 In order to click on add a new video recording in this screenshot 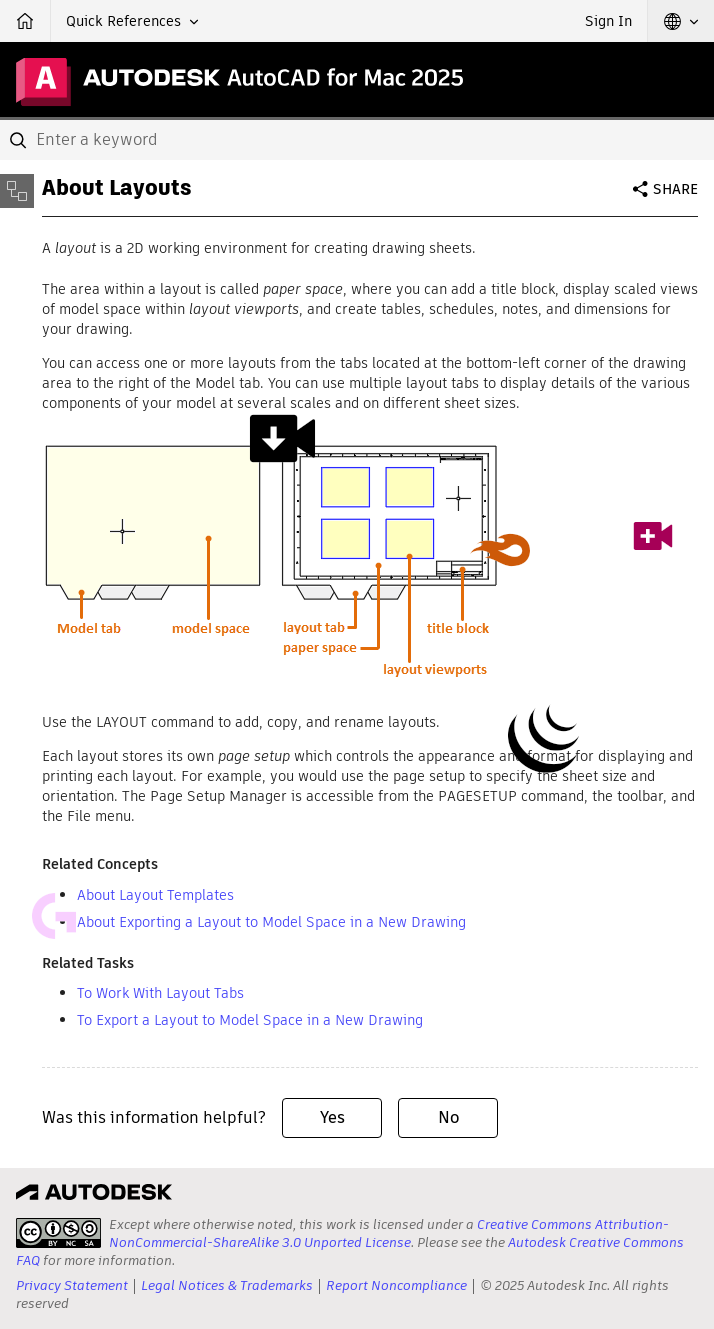, I will do `click(653, 536)`.